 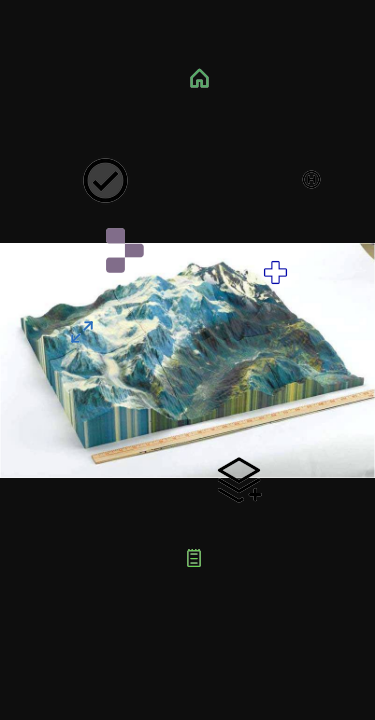 What do you see at coordinates (105, 180) in the screenshot?
I see `indicates task or action completed successfully` at bounding box center [105, 180].